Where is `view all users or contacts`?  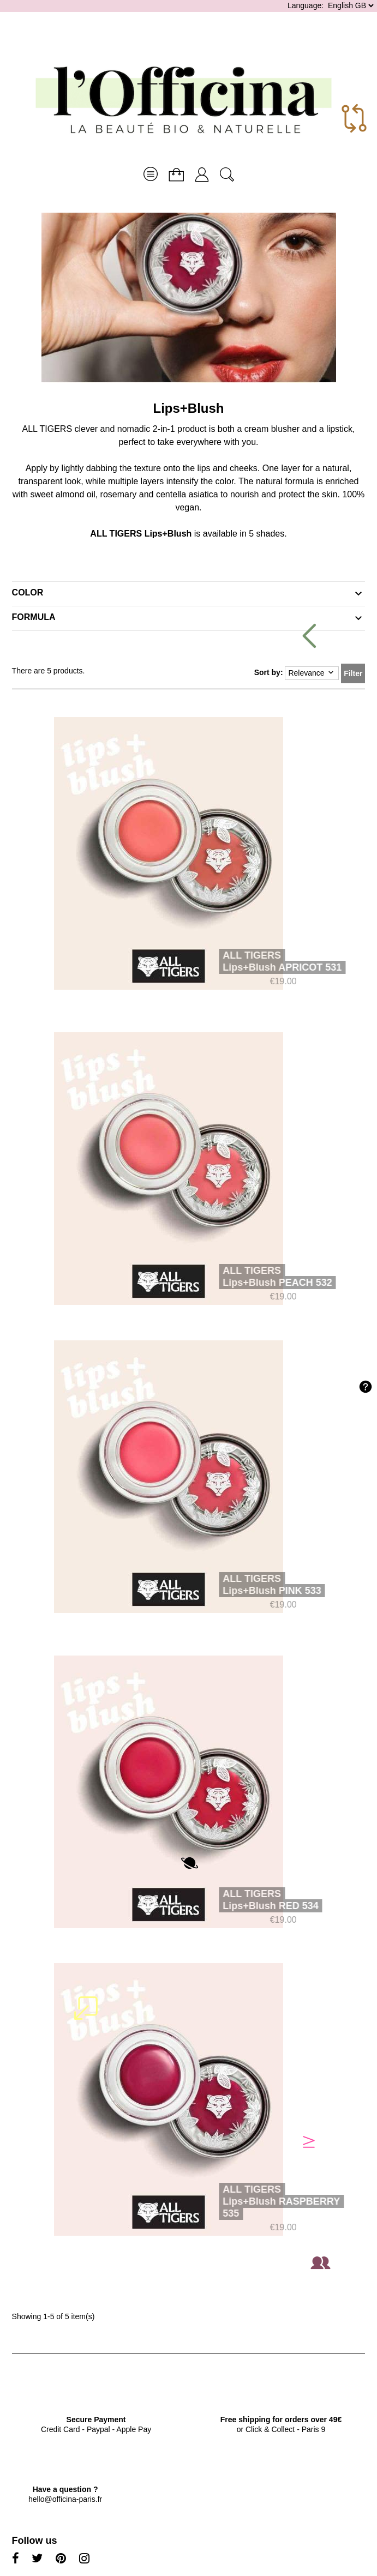
view all users or contacts is located at coordinates (320, 2262).